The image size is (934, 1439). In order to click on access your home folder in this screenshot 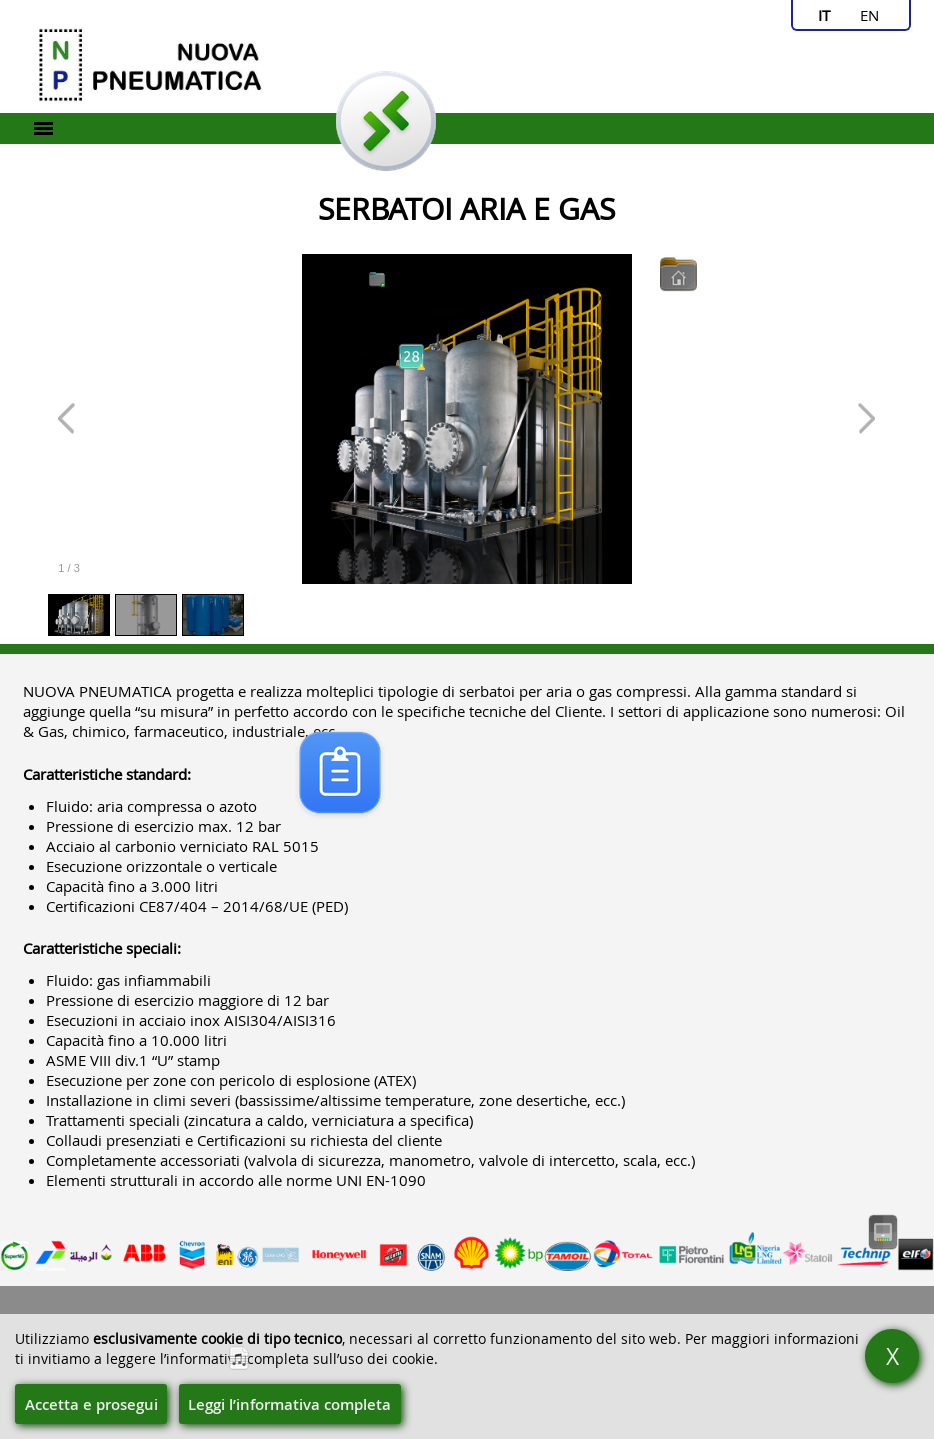, I will do `click(678, 273)`.